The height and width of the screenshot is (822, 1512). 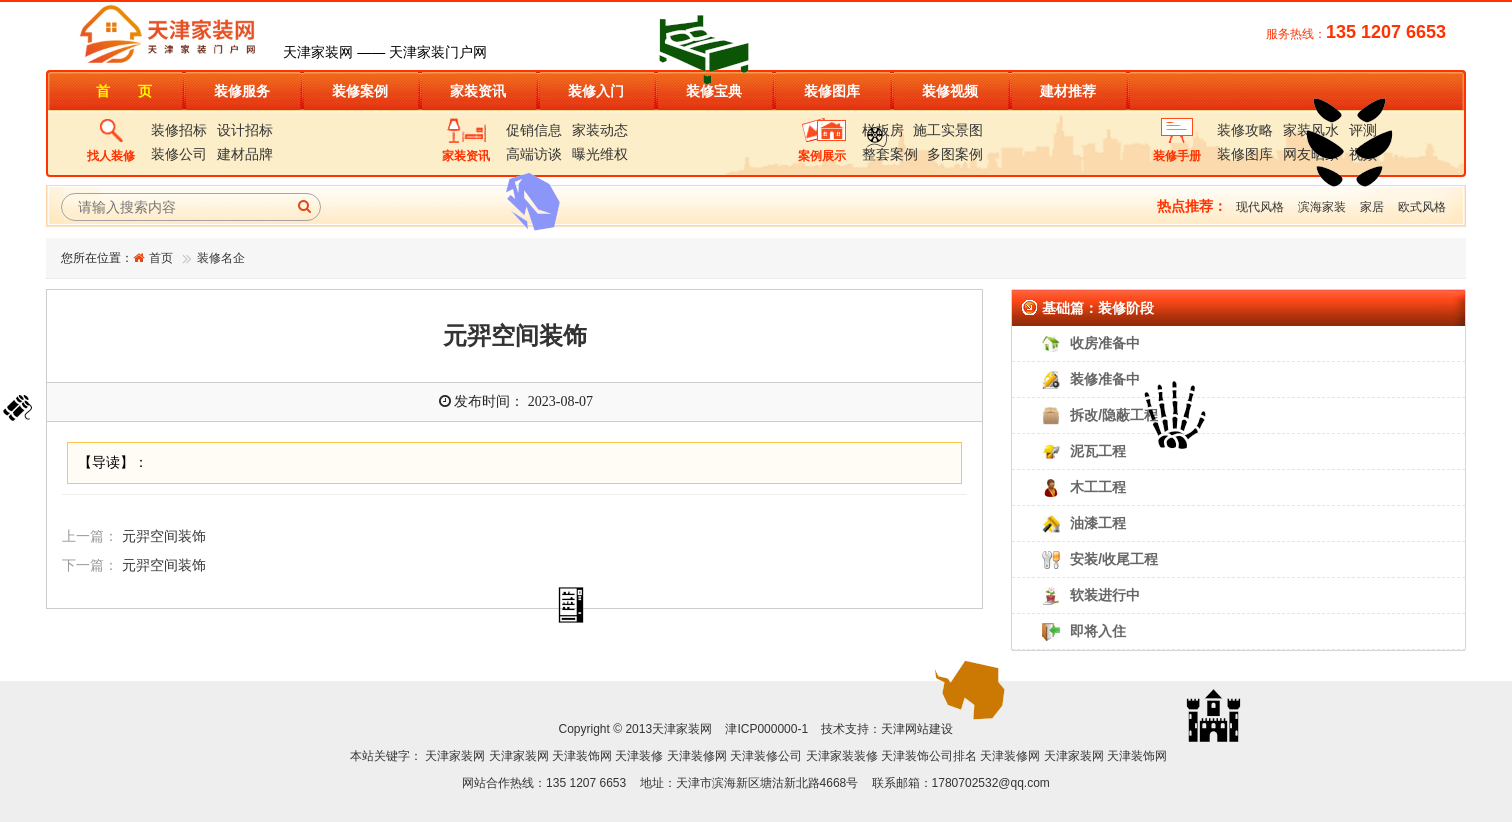 What do you see at coordinates (571, 605) in the screenshot?
I see `access vending machine or automated purchase options` at bounding box center [571, 605].